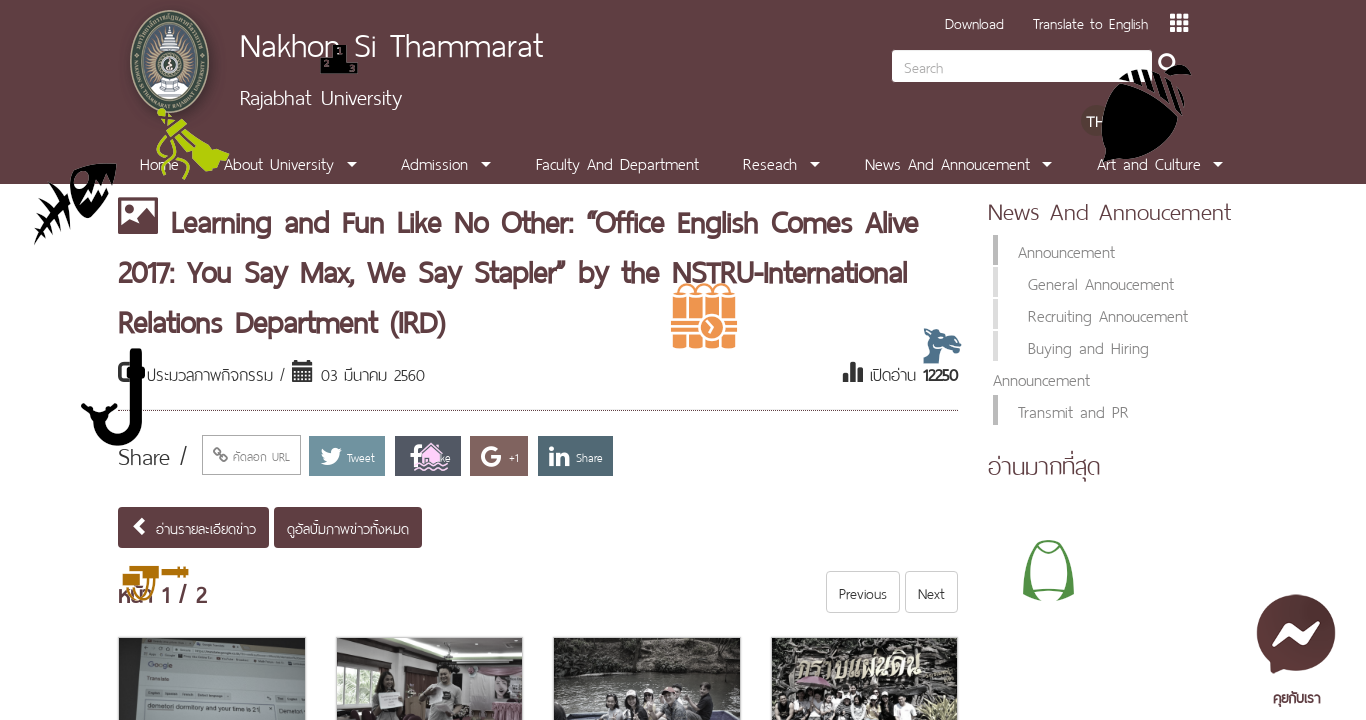 The width and height of the screenshot is (1366, 720). Describe the element at coordinates (1048, 570) in the screenshot. I see `equip a cloak or cape item` at that location.